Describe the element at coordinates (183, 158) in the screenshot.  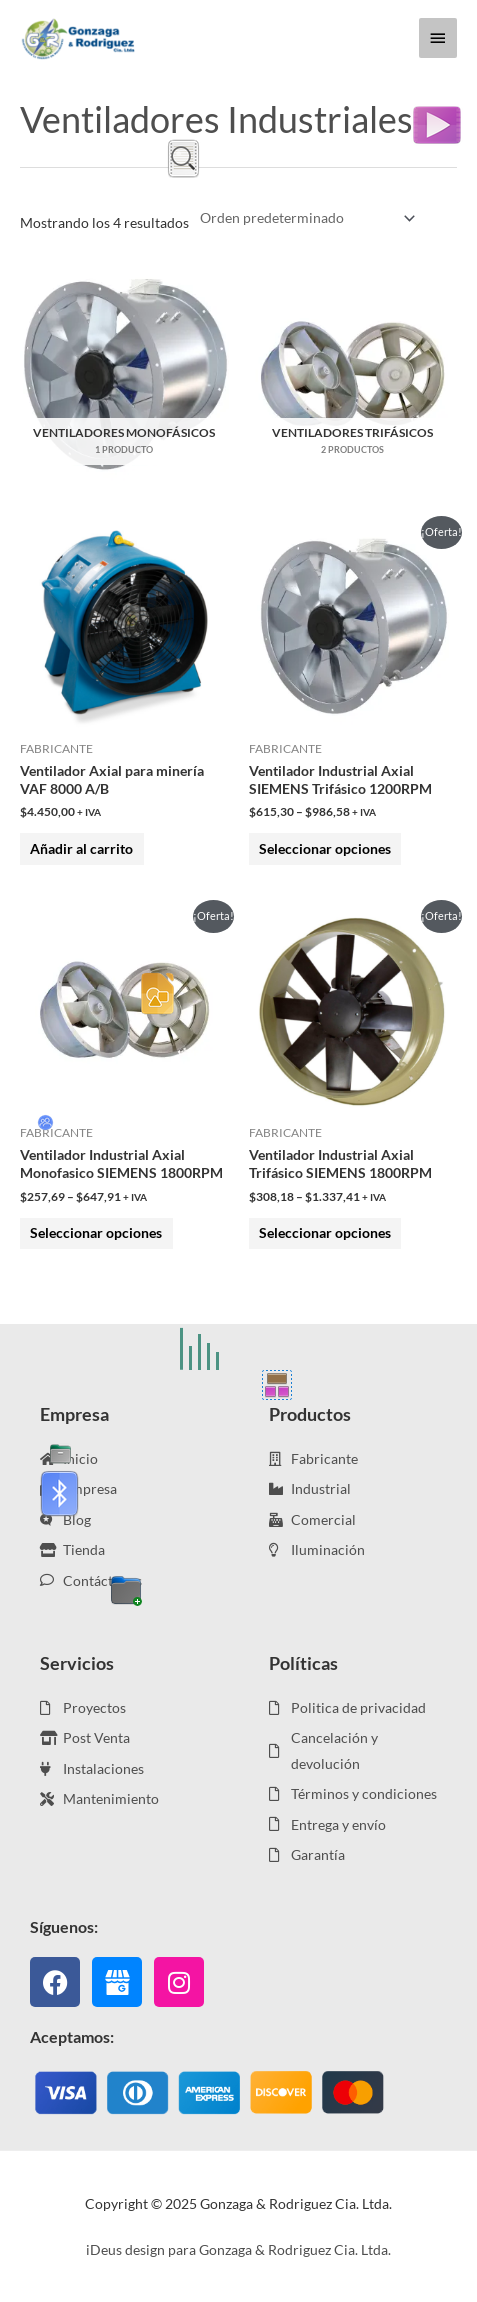
I see `open the system logs application` at that location.